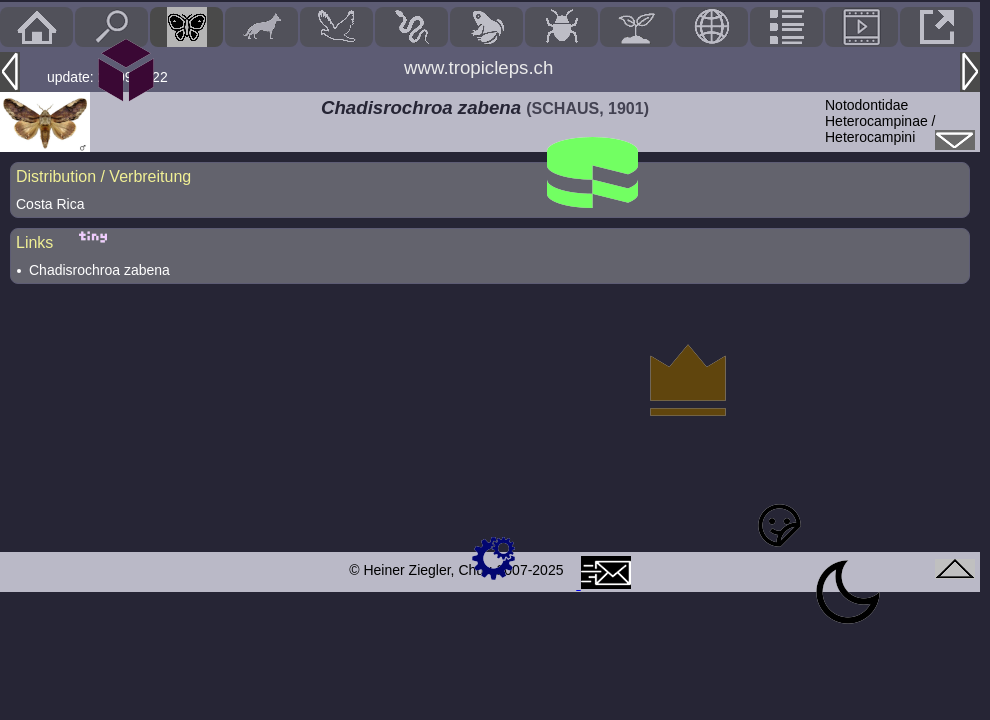 The image size is (990, 720). I want to click on indicates VIP or premium membership status, so click(688, 382).